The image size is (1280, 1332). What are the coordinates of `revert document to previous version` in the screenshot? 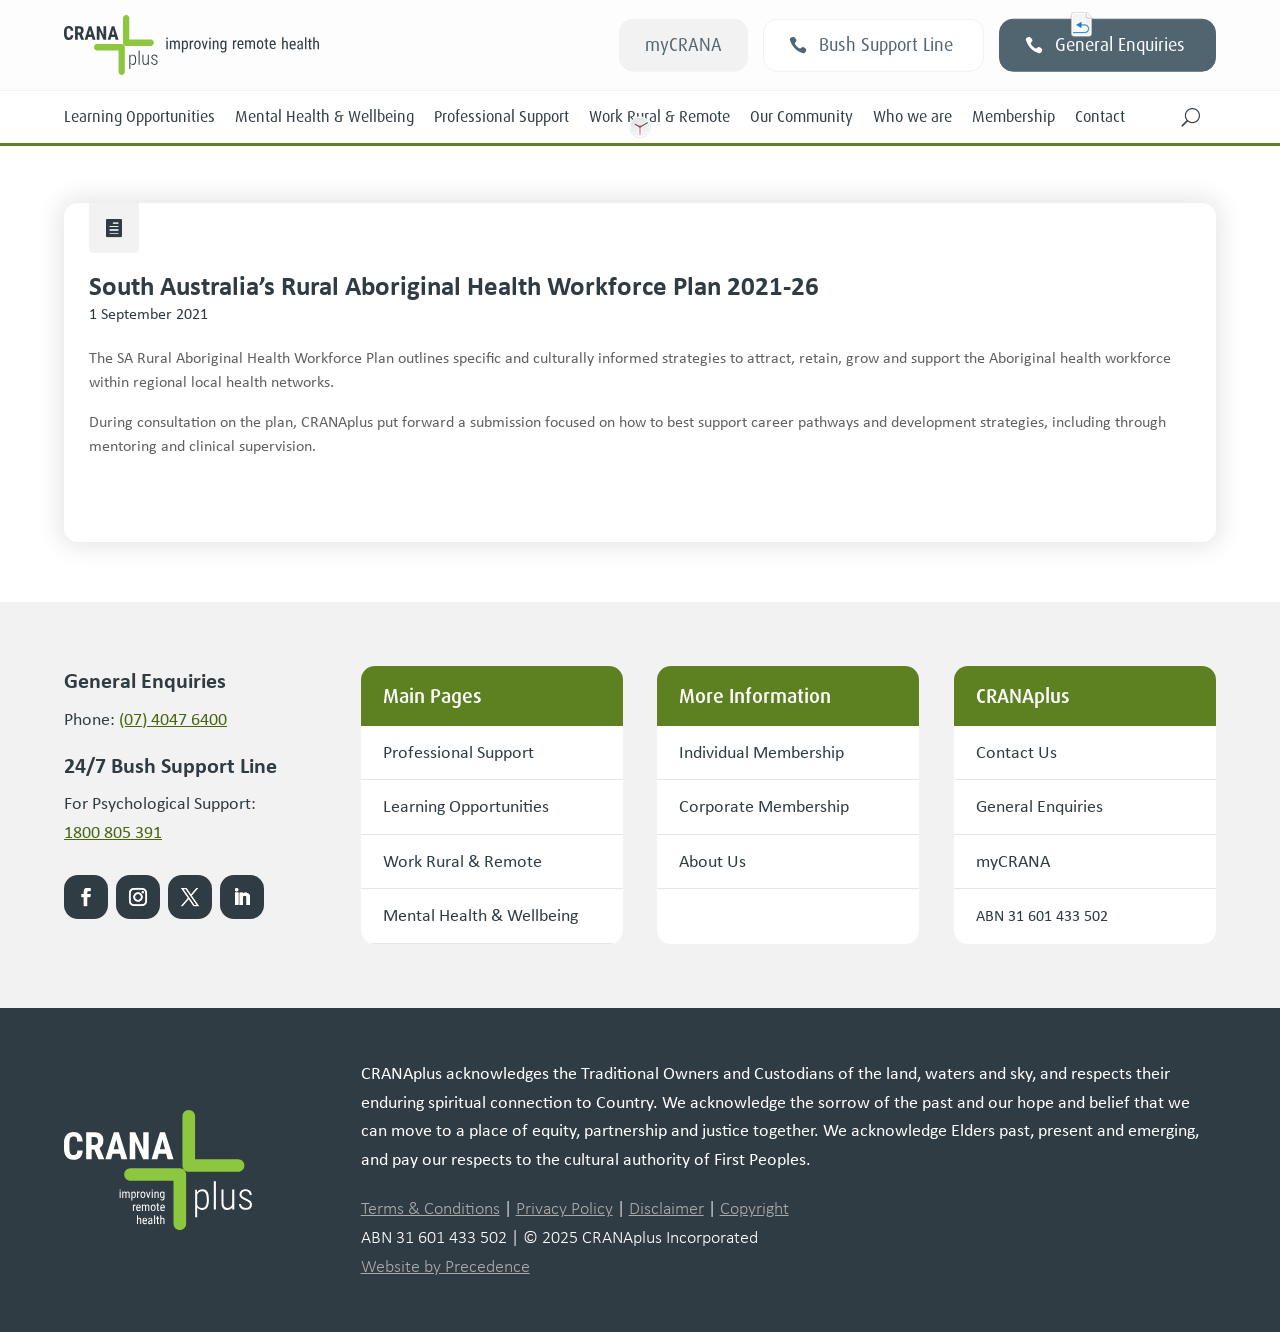 It's located at (1081, 24).